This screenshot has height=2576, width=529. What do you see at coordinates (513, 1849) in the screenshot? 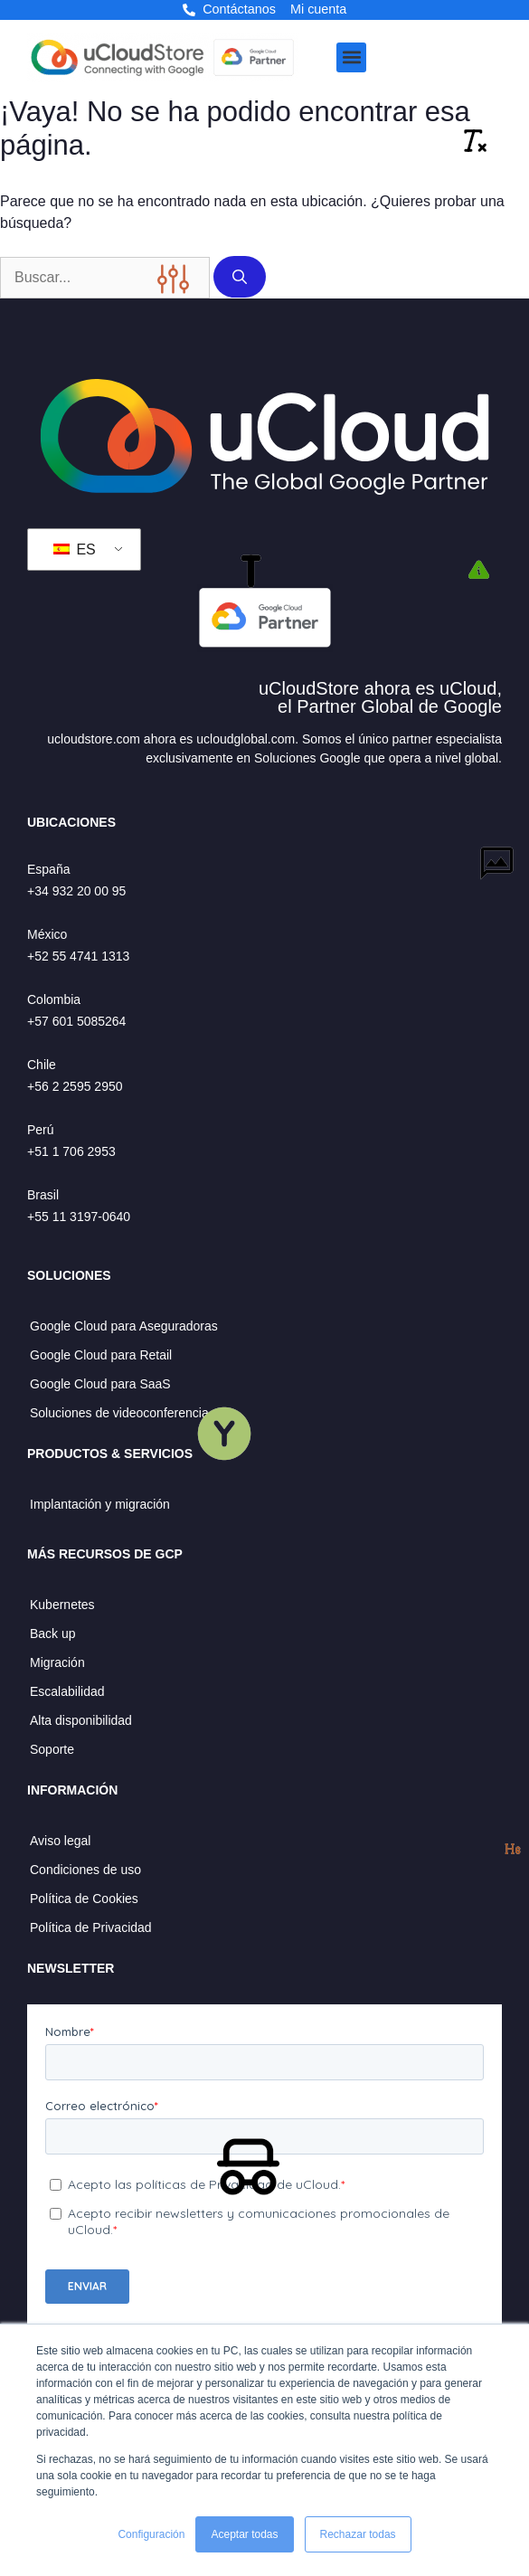
I see `format text as heading level 6` at bounding box center [513, 1849].